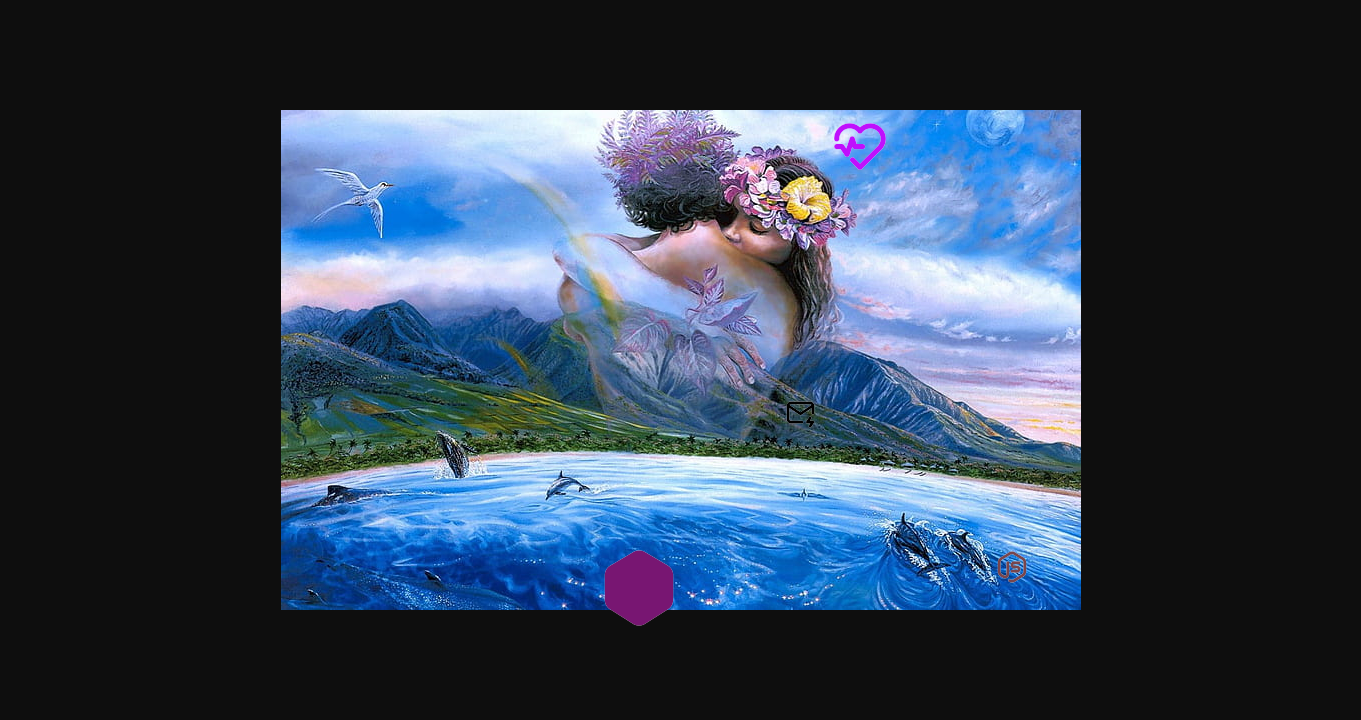  I want to click on indicates a selected or active state, so click(639, 588).